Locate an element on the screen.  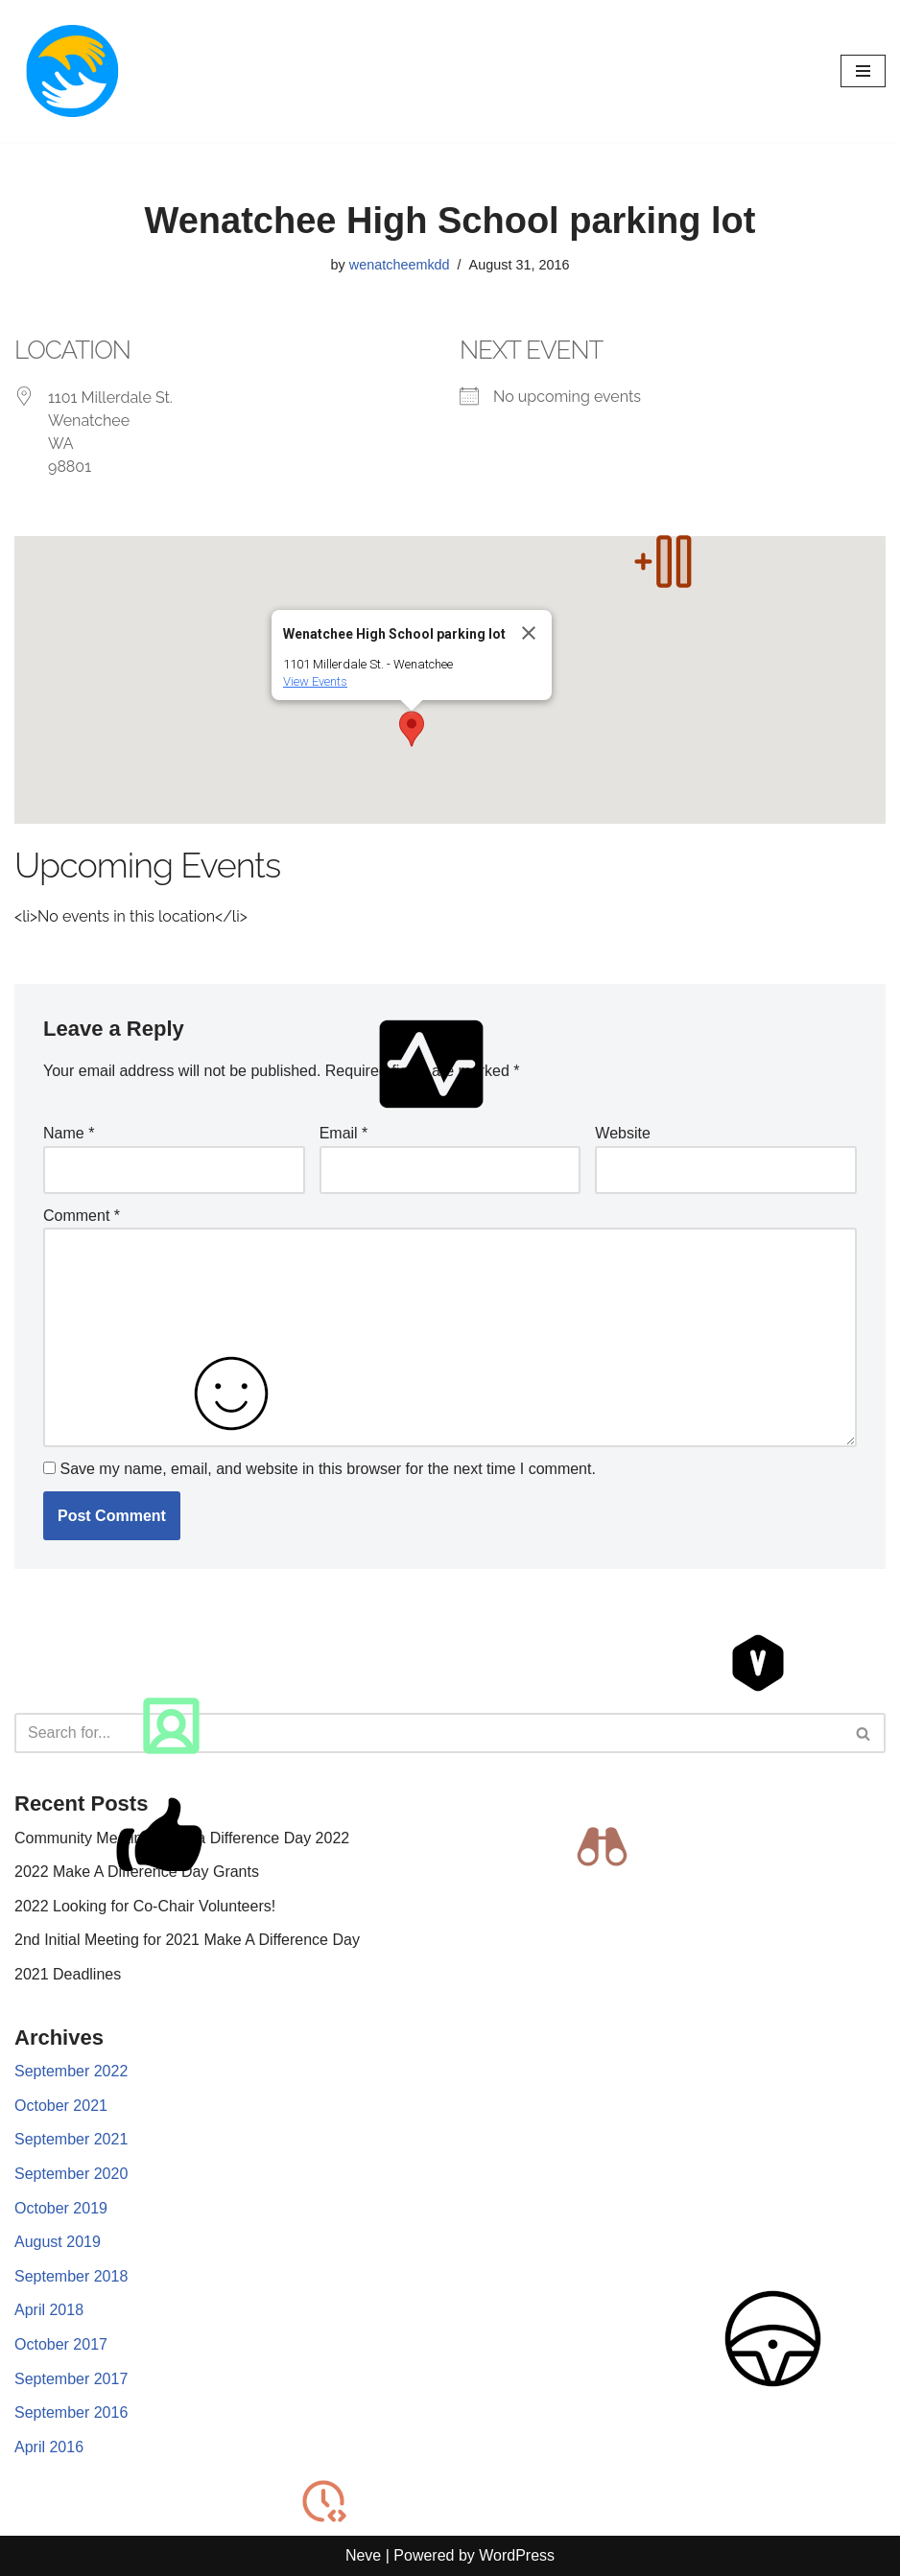
like or upvote content is located at coordinates (159, 1838).